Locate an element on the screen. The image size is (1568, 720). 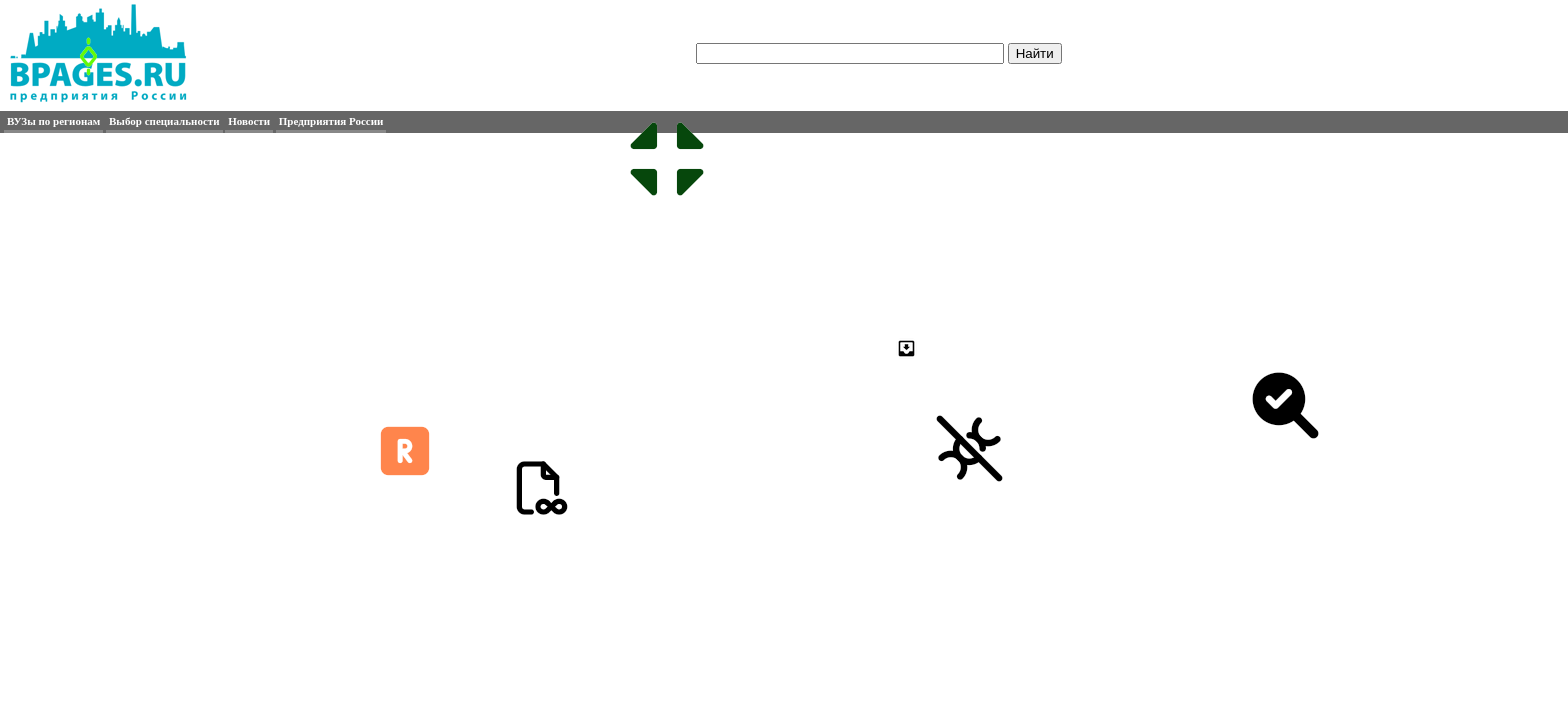
search completed successfully is located at coordinates (1285, 405).